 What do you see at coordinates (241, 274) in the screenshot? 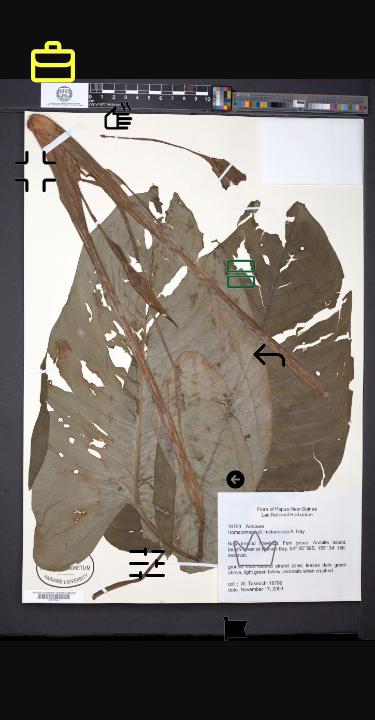
I see `switch to row view layout` at bounding box center [241, 274].